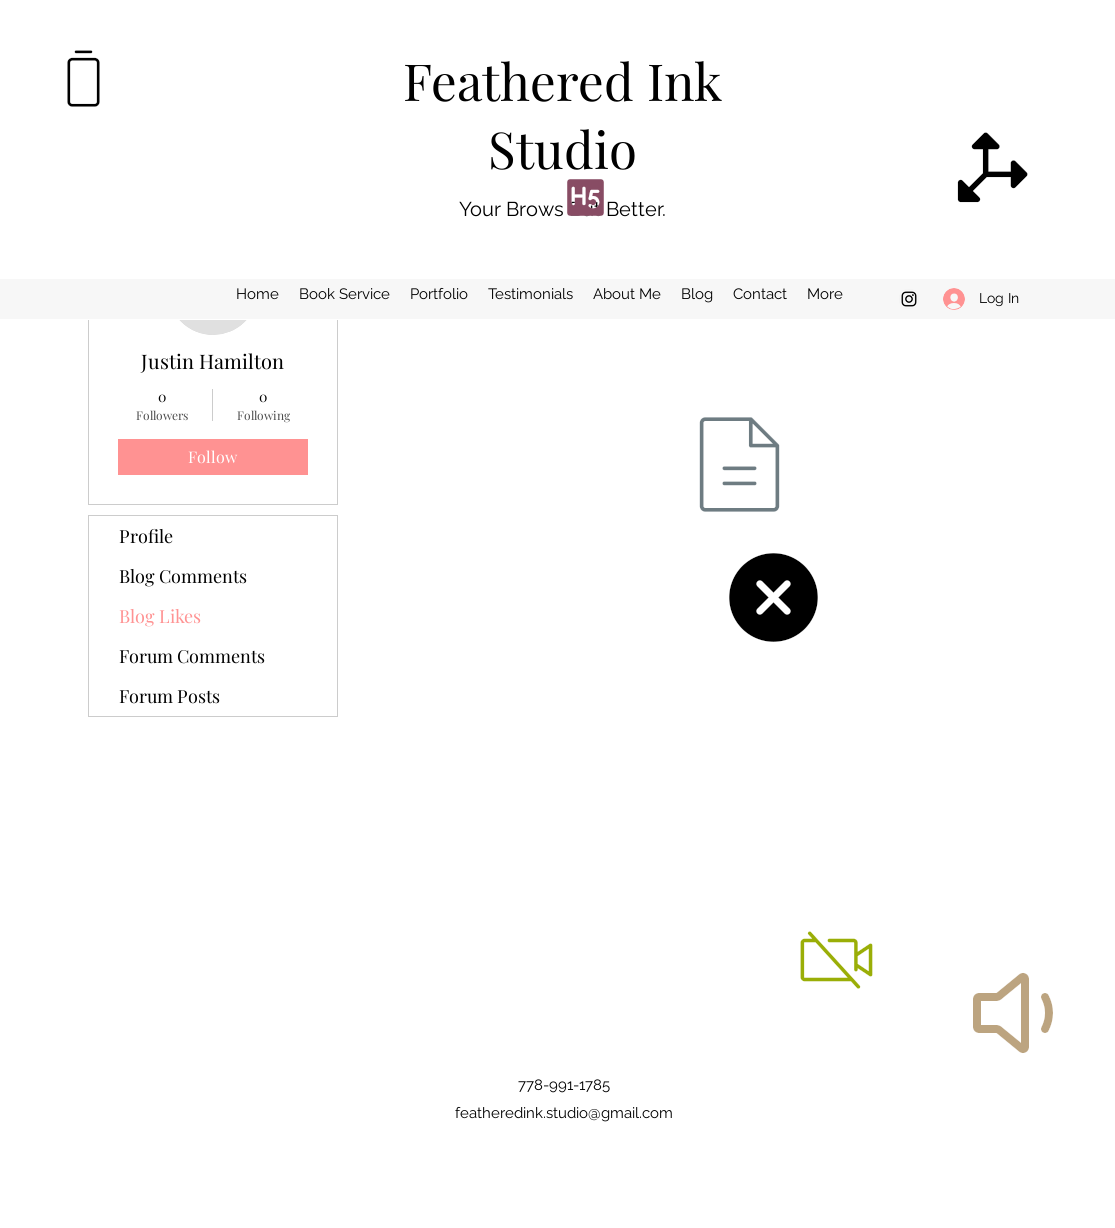 The height and width of the screenshot is (1228, 1115). Describe the element at coordinates (739, 464) in the screenshot. I see `view document or text file` at that location.